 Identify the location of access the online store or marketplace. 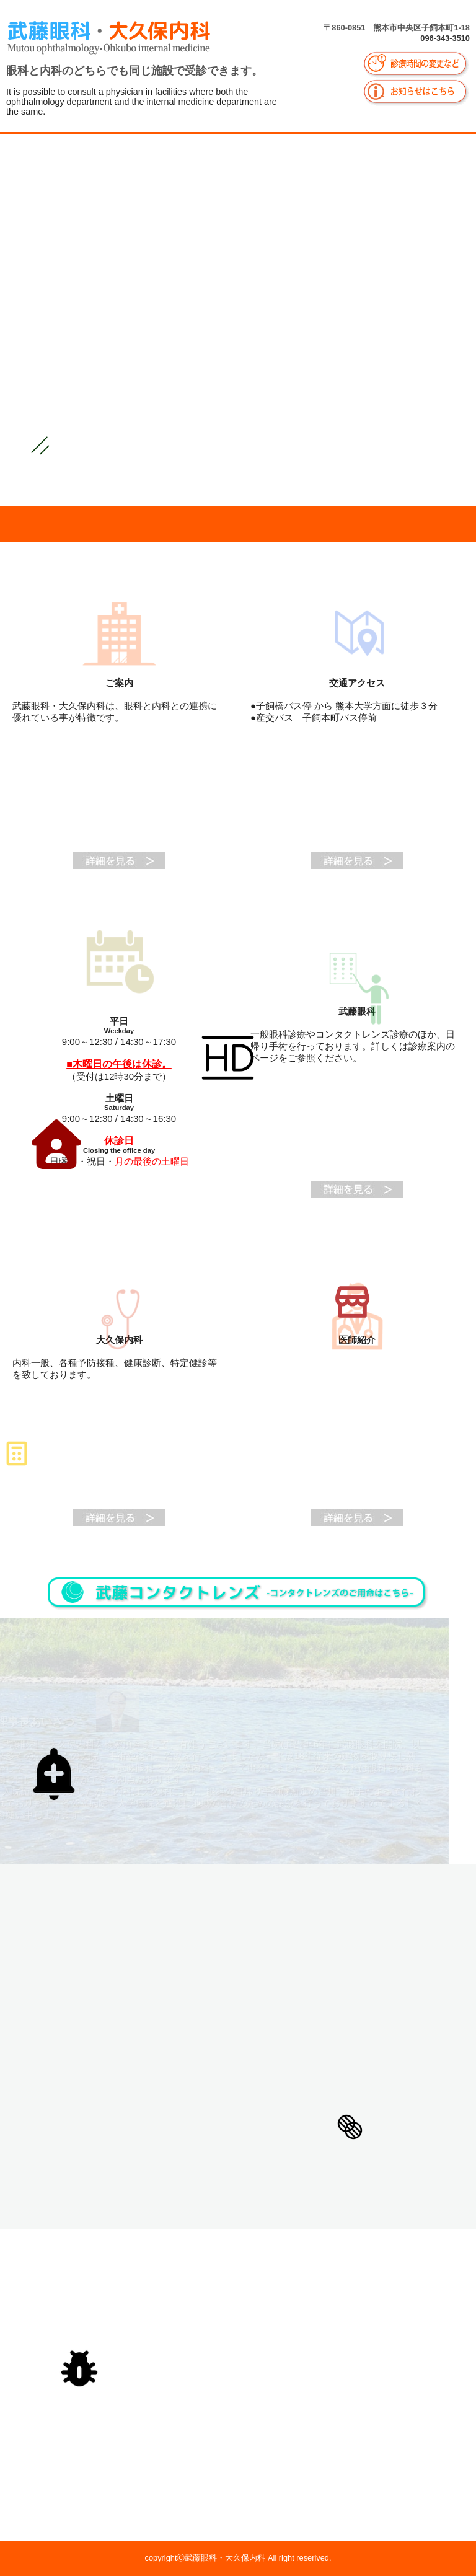
(352, 1302).